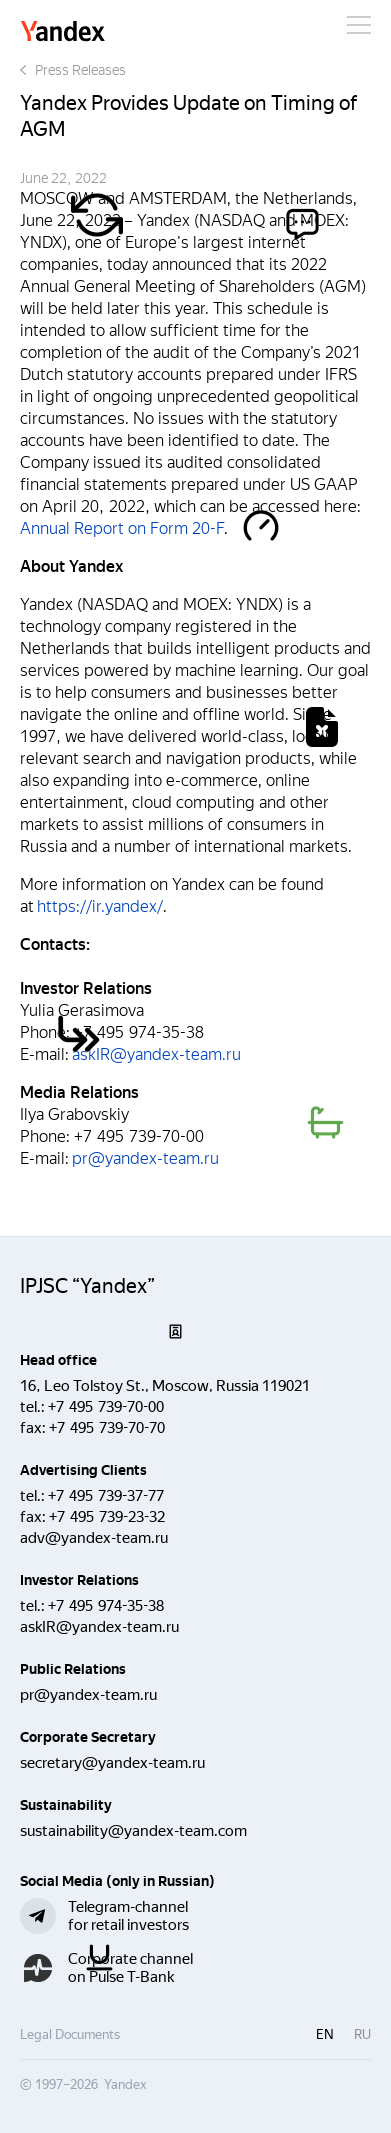 The width and height of the screenshot is (391, 2133). What do you see at coordinates (261, 526) in the screenshot?
I see `test internet connection speed` at bounding box center [261, 526].